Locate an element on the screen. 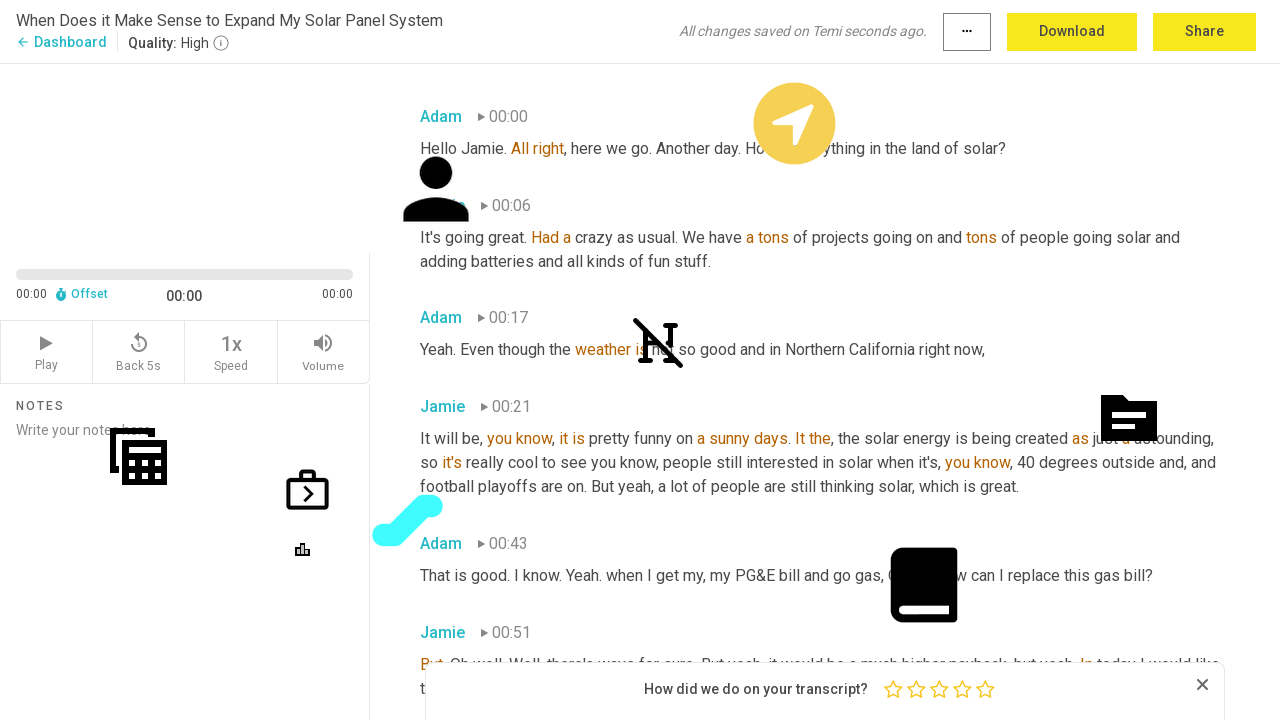 The image size is (1280, 720). view source files or documents is located at coordinates (1129, 418).